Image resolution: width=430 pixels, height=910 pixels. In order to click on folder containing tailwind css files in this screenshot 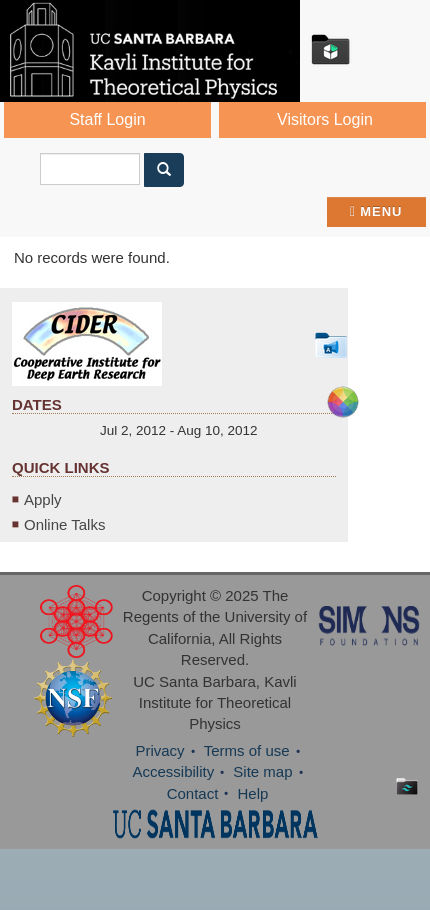, I will do `click(407, 787)`.